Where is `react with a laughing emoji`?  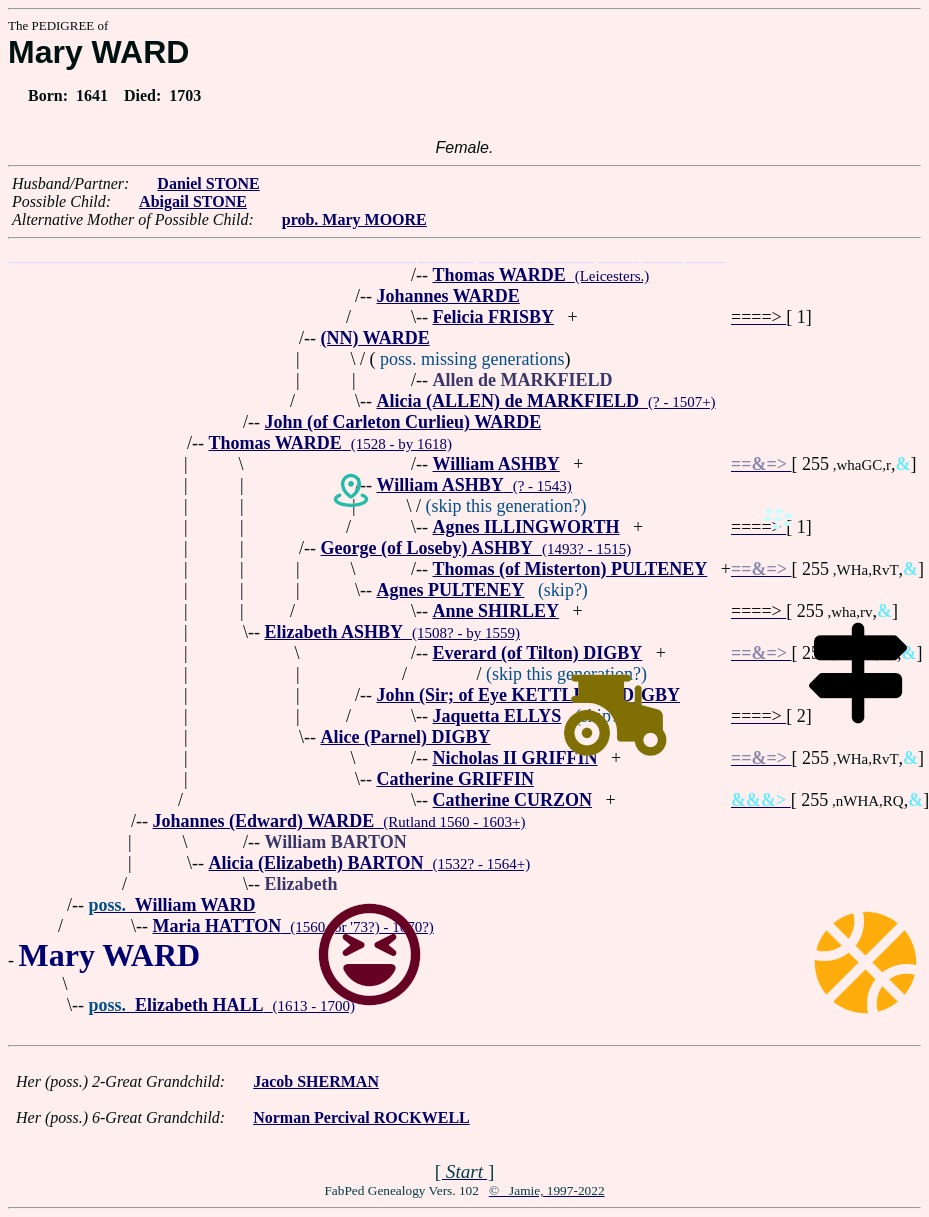
react with a laughing emoji is located at coordinates (369, 954).